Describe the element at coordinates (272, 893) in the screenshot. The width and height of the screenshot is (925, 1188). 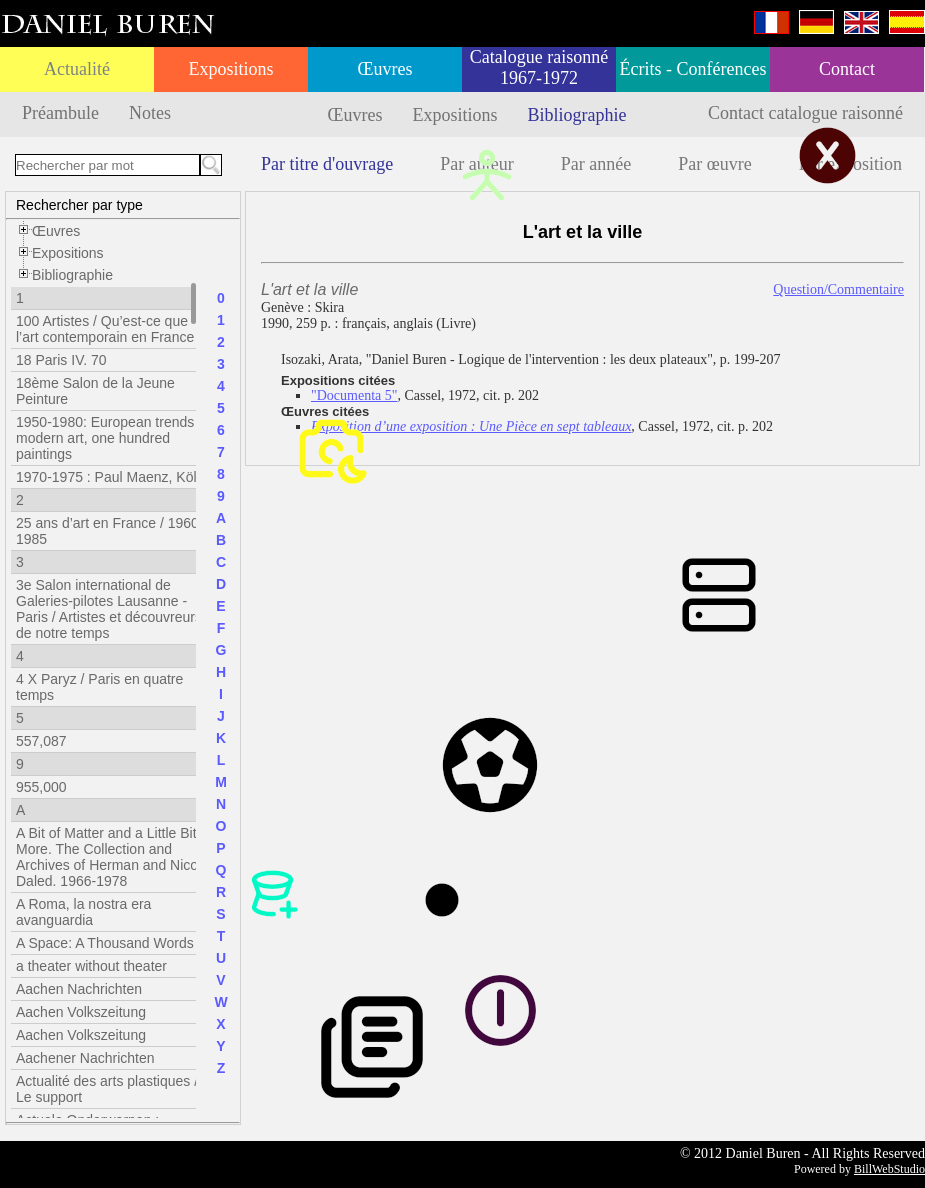
I see `add a new diabolo or juggling item` at that location.